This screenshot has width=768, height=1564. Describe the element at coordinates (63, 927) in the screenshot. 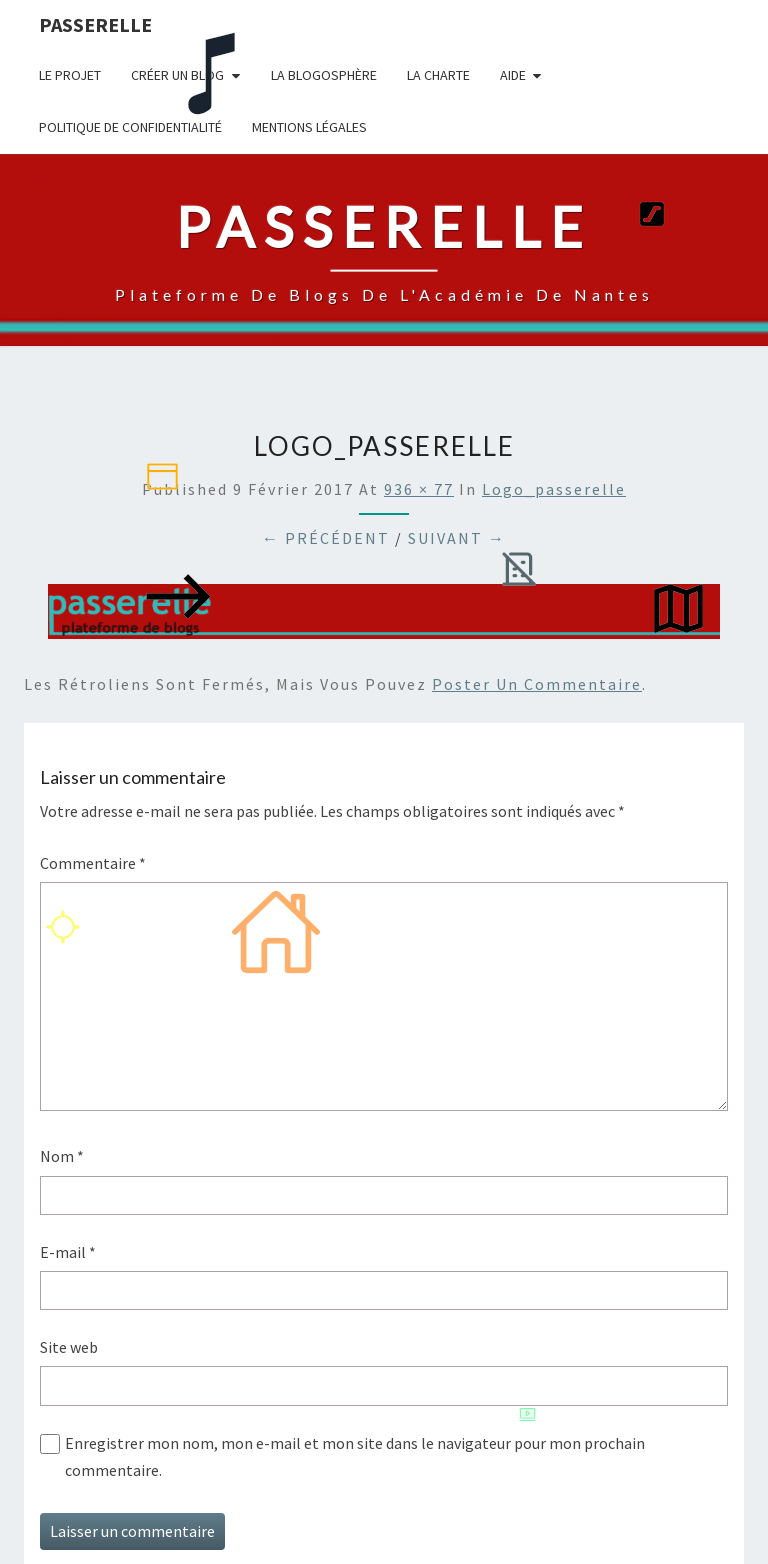

I see `find my current location on the map` at that location.